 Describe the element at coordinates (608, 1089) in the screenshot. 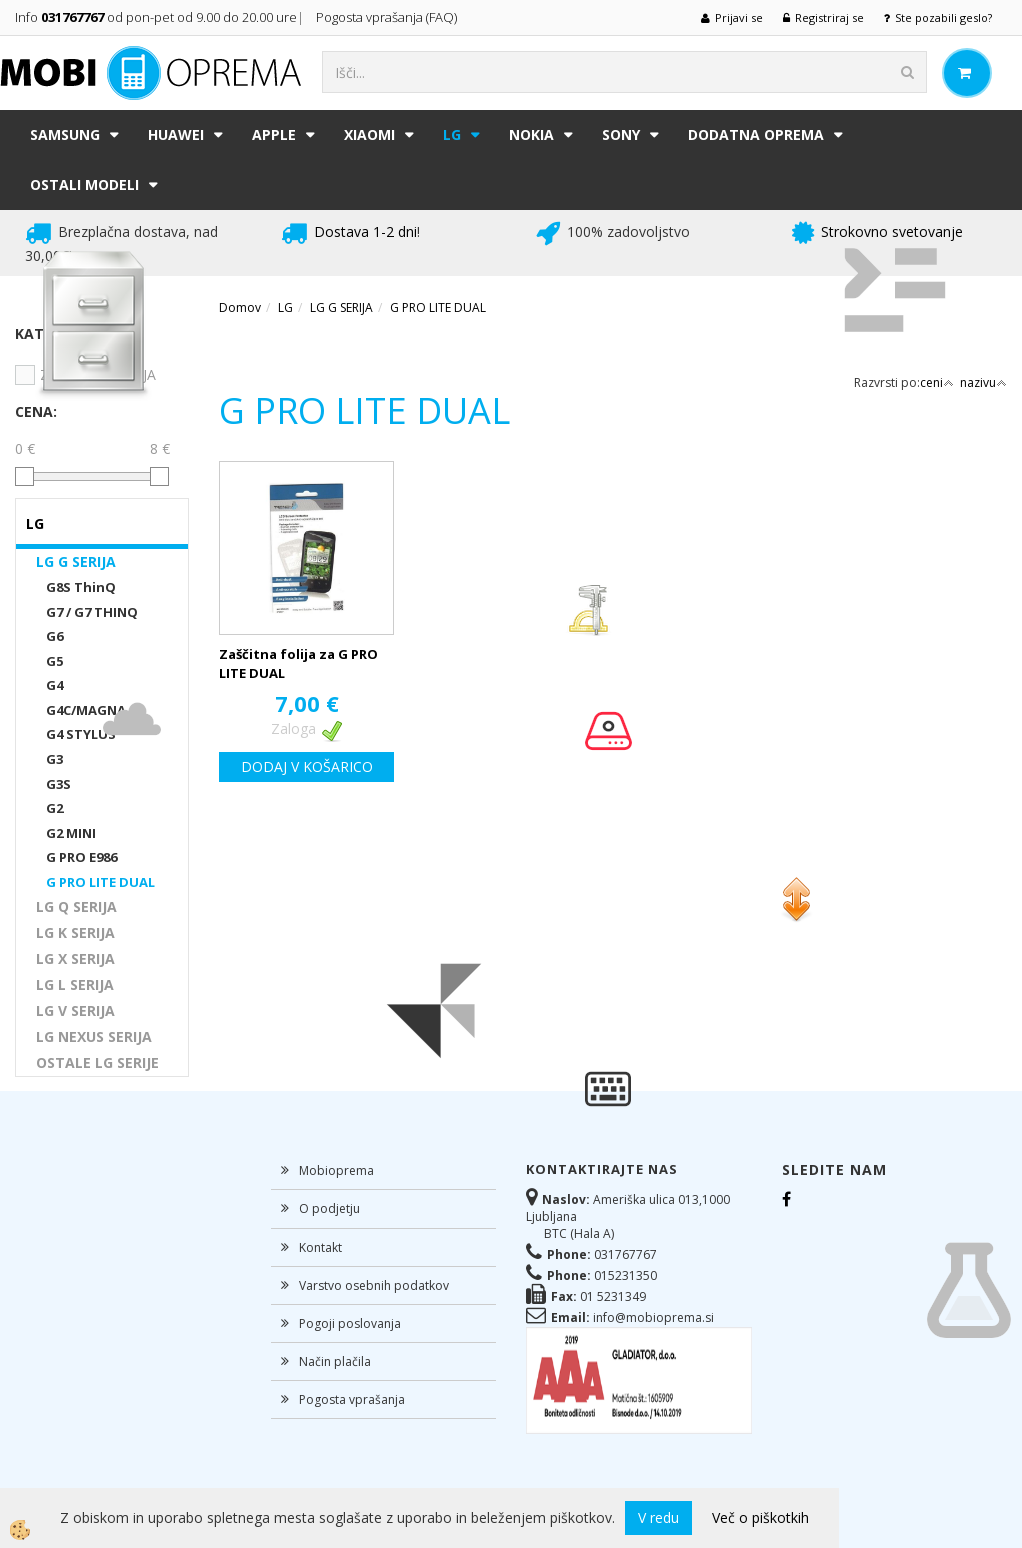

I see `open keyboard settings` at that location.